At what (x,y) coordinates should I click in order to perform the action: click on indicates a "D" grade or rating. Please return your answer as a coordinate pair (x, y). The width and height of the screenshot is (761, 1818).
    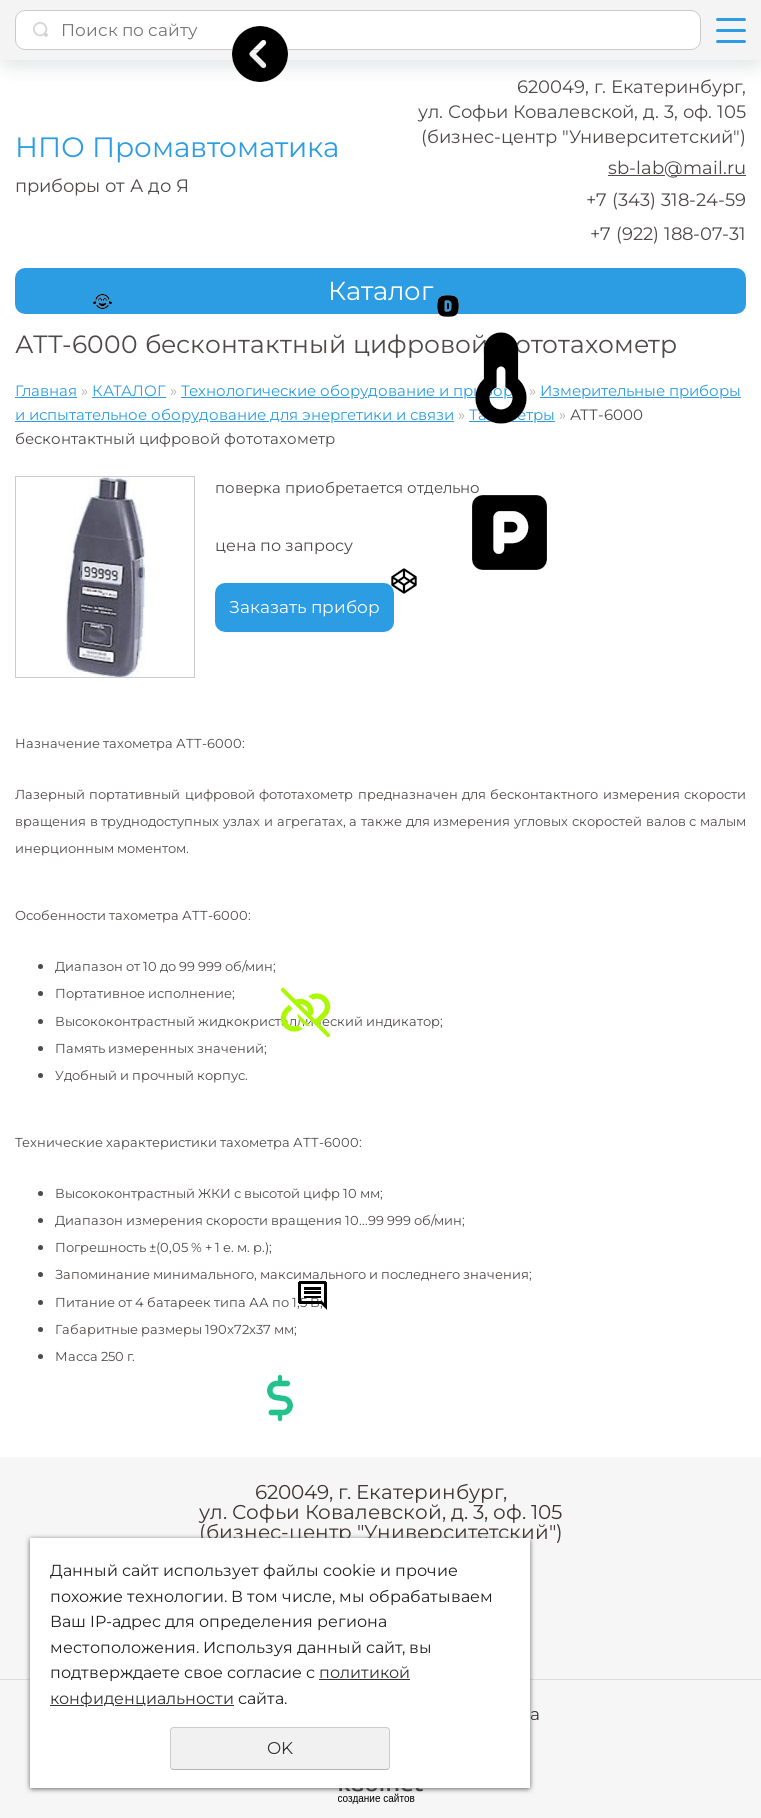
    Looking at the image, I should click on (448, 306).